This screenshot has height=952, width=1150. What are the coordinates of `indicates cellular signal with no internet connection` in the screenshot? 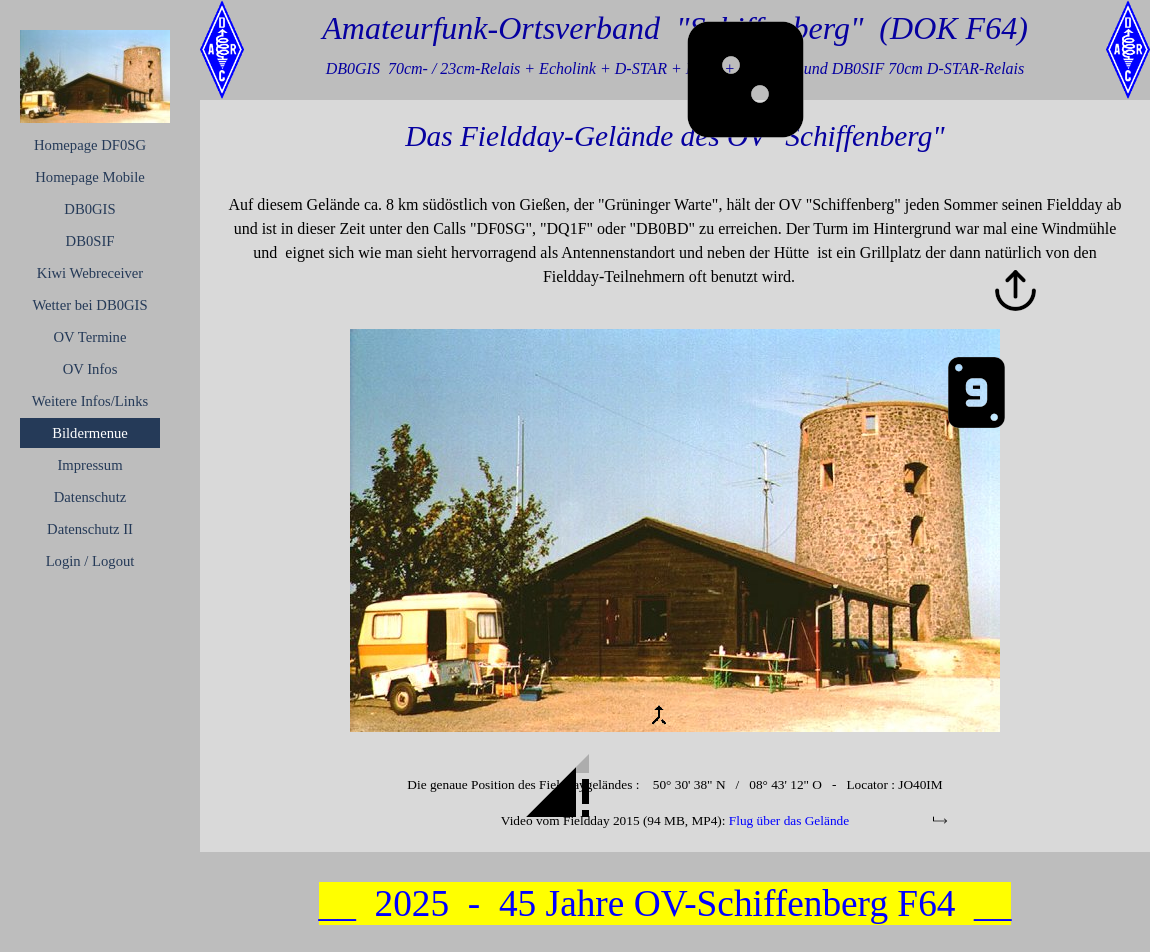 It's located at (557, 785).